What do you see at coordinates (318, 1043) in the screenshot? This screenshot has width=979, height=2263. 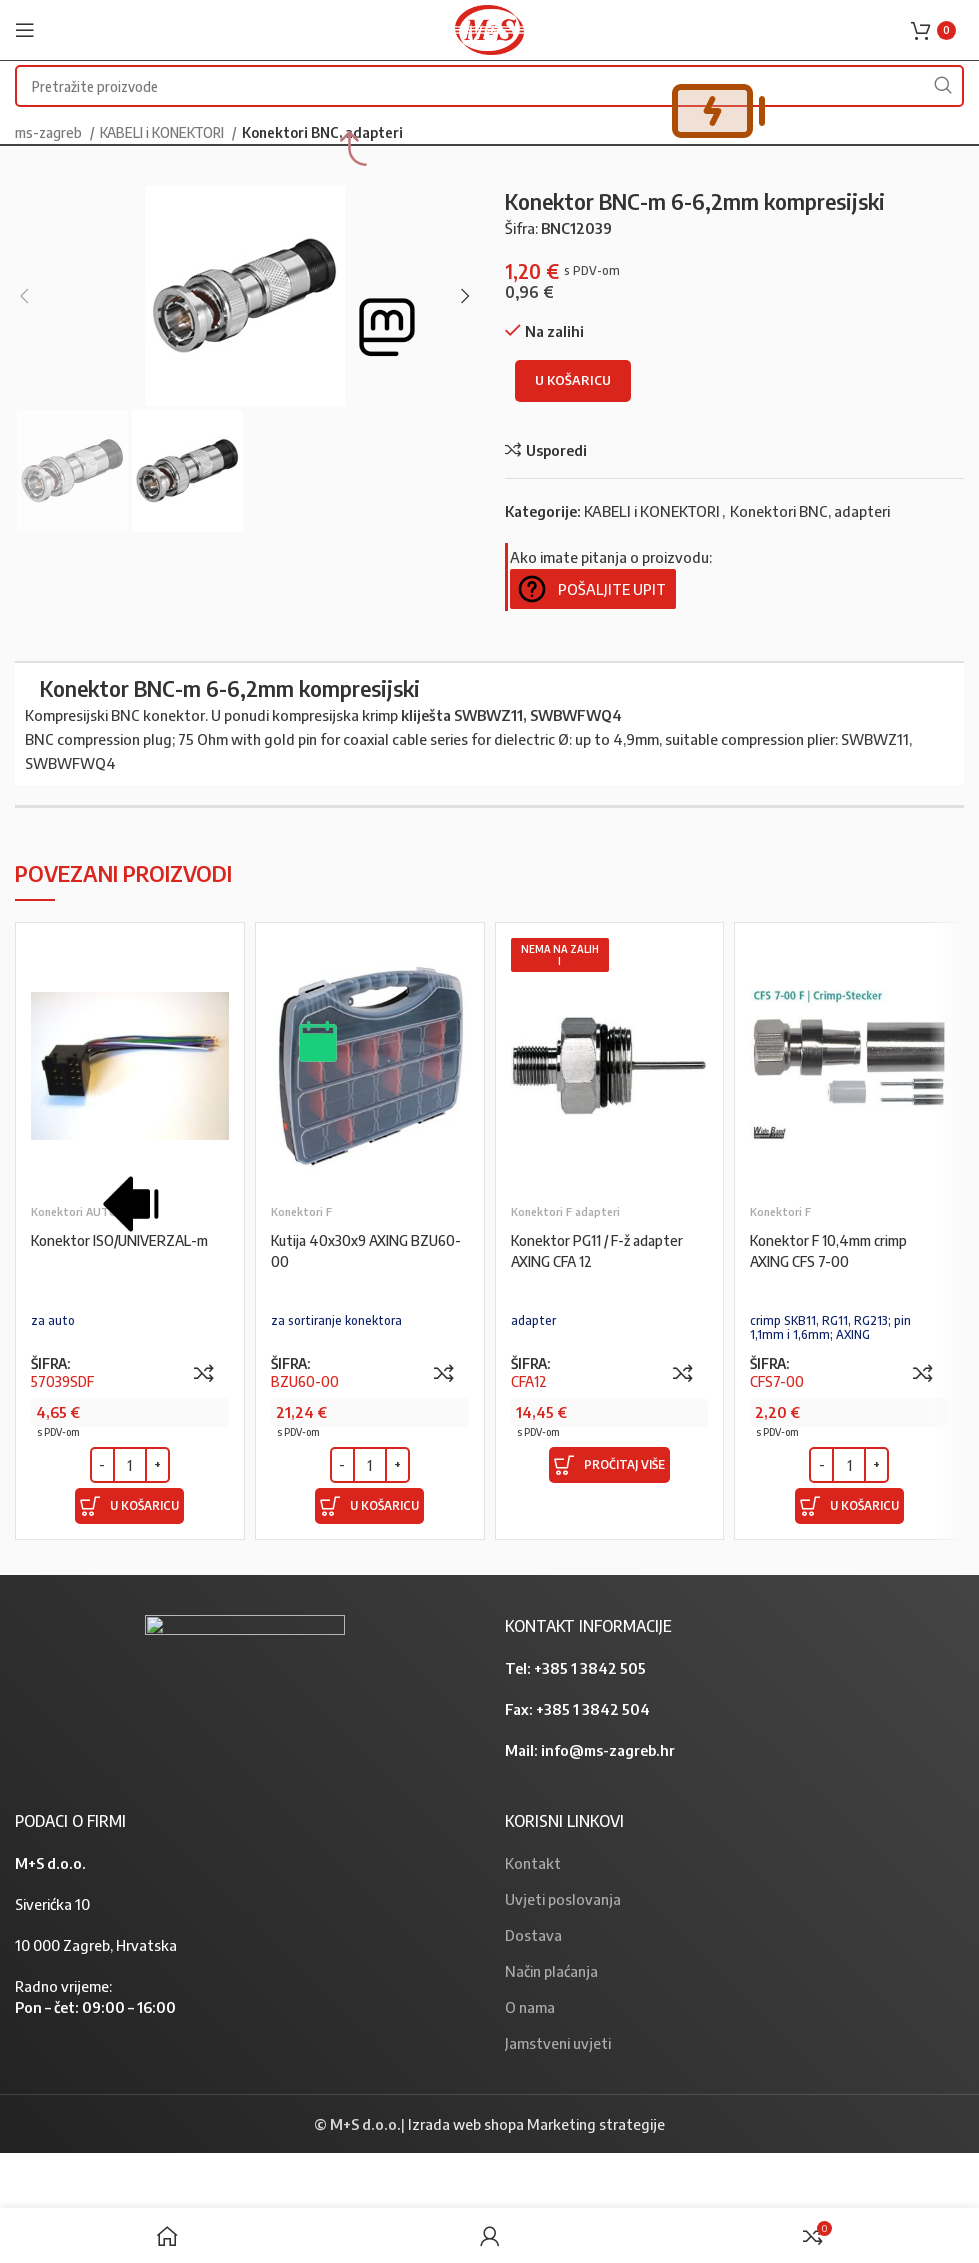 I see `view calendar or schedule` at bounding box center [318, 1043].